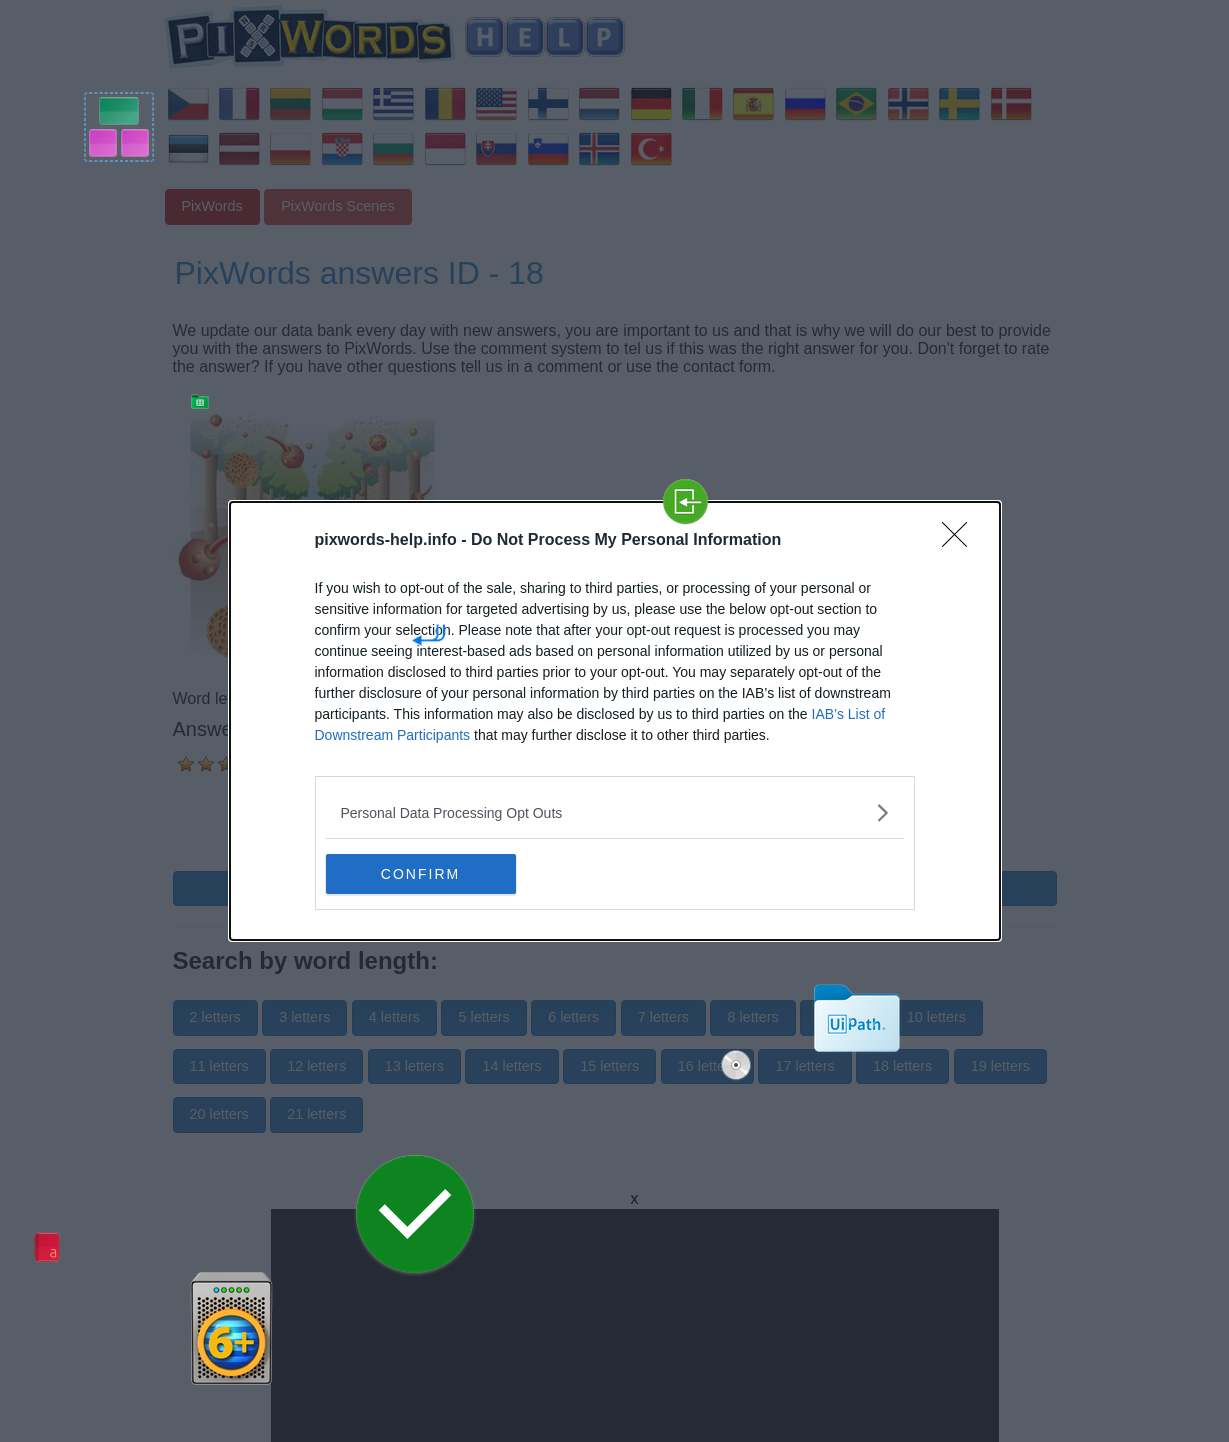  I want to click on indicates a blu-ray disc drive or media, so click(736, 1065).